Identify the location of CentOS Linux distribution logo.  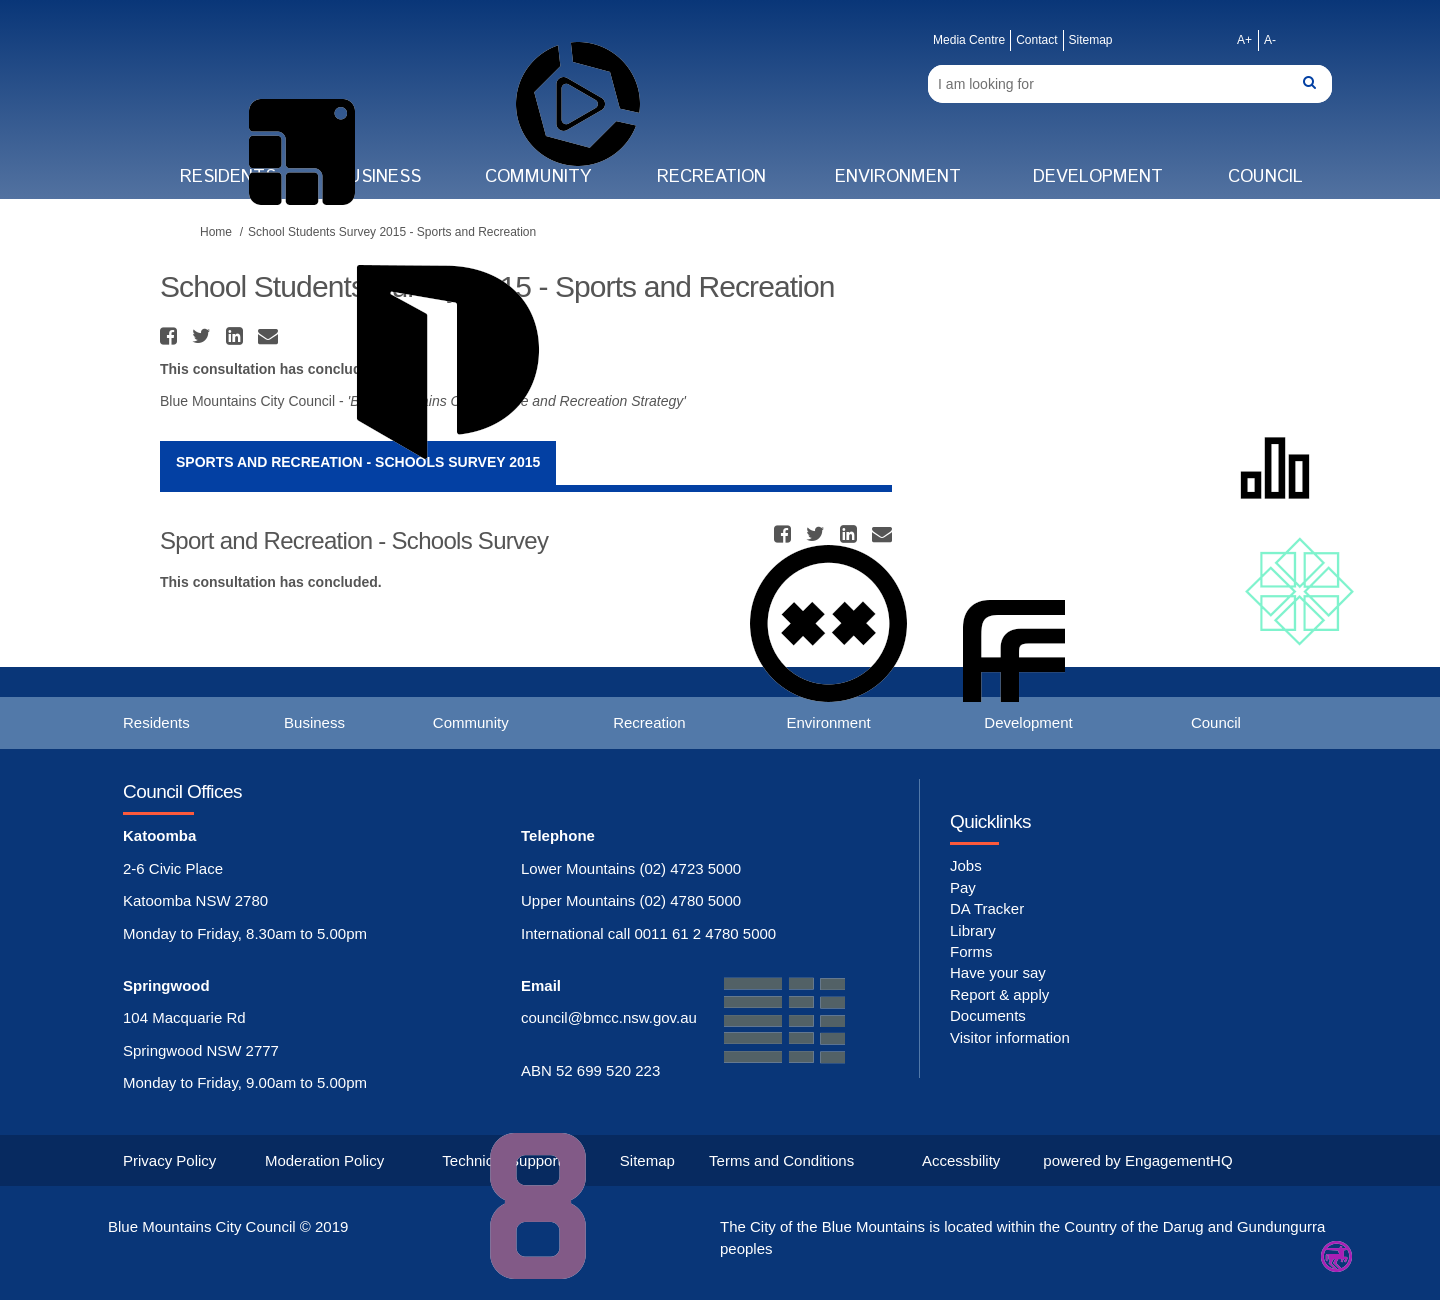
(1299, 591).